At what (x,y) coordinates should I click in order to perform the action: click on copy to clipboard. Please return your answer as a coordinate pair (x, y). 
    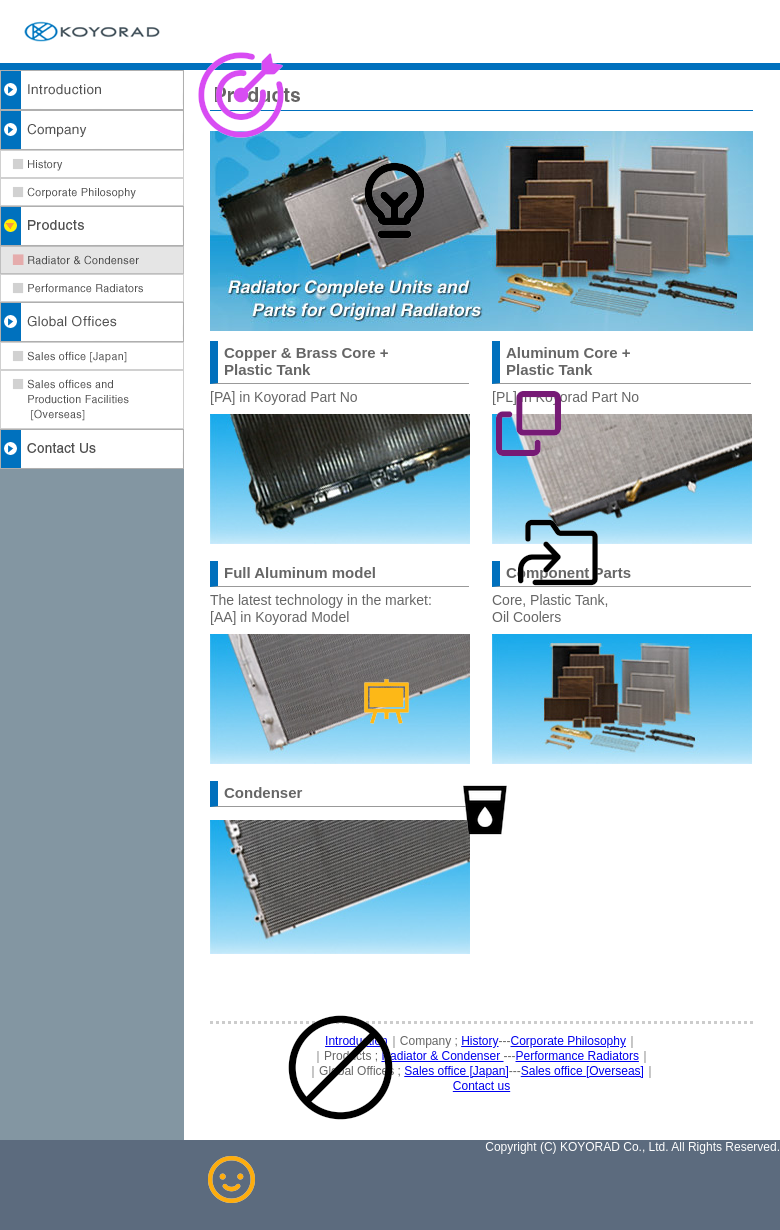
    Looking at the image, I should click on (528, 423).